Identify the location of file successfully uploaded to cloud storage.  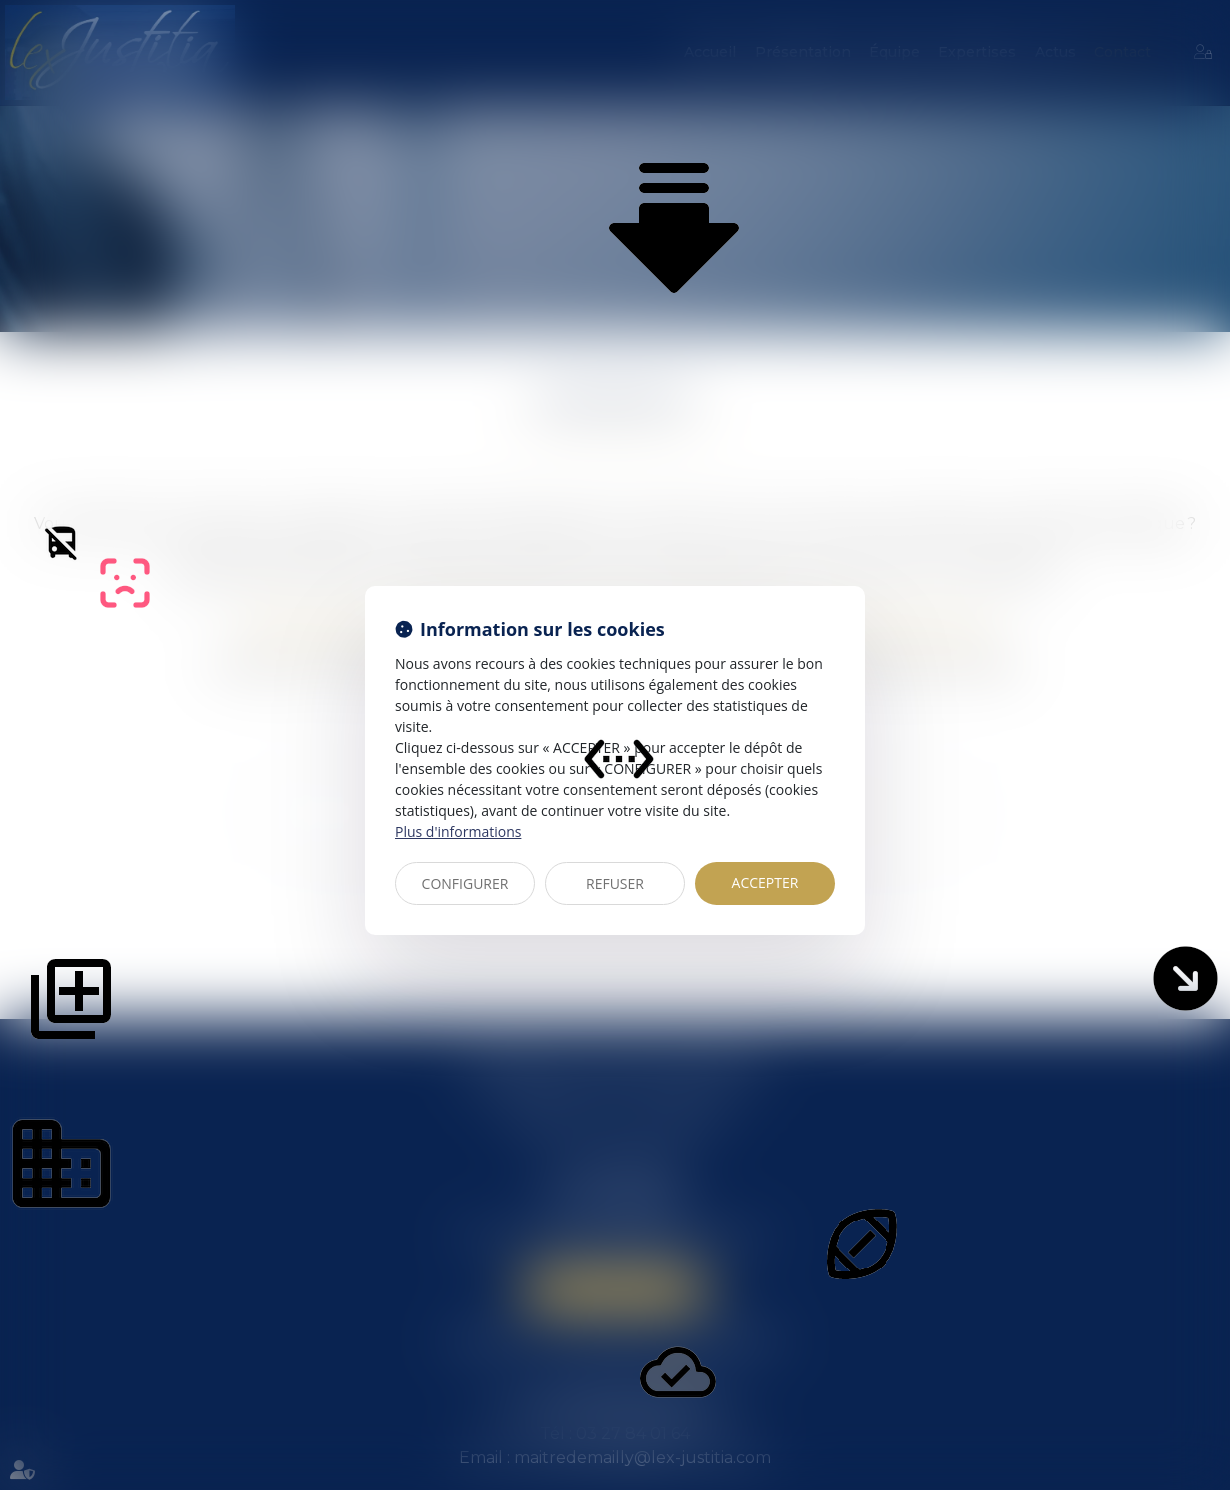
(678, 1372).